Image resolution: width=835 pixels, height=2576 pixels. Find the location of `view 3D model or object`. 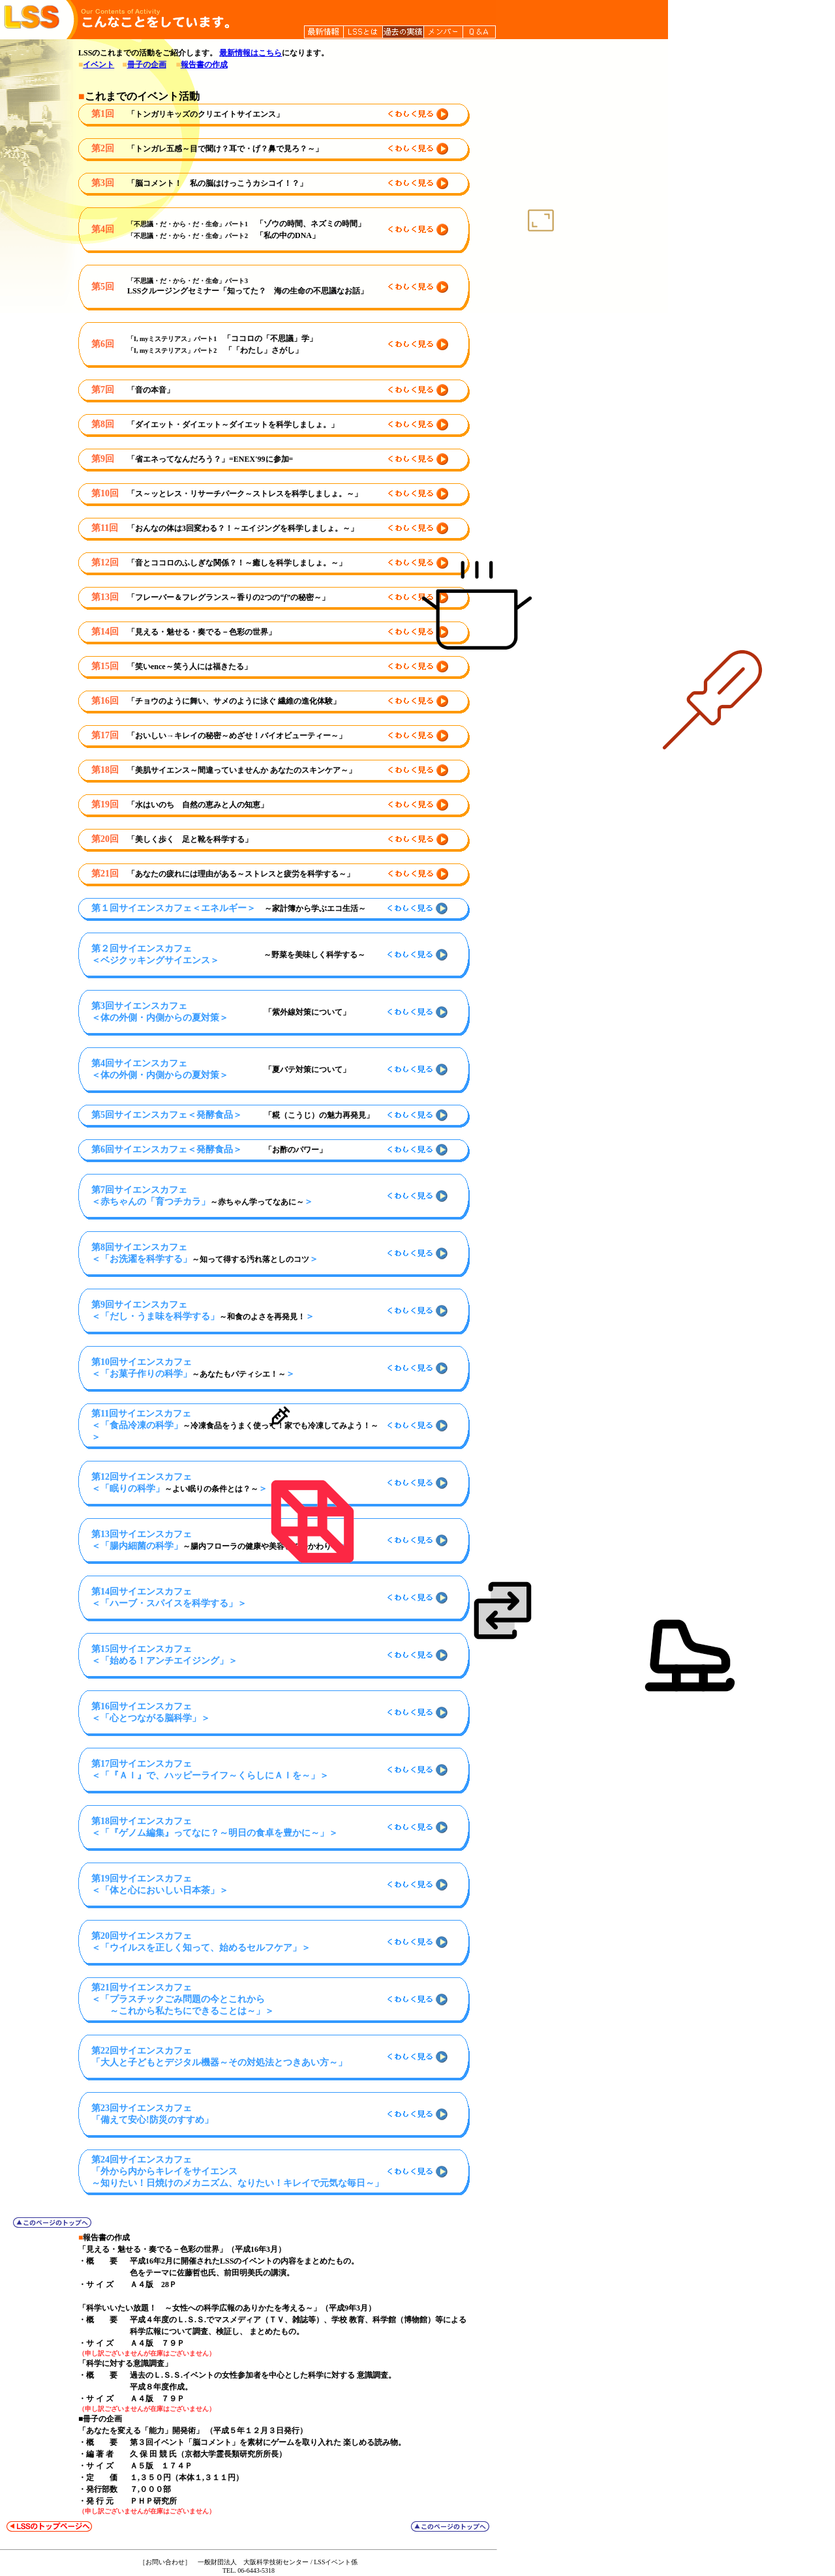

view 3D model or object is located at coordinates (312, 1521).